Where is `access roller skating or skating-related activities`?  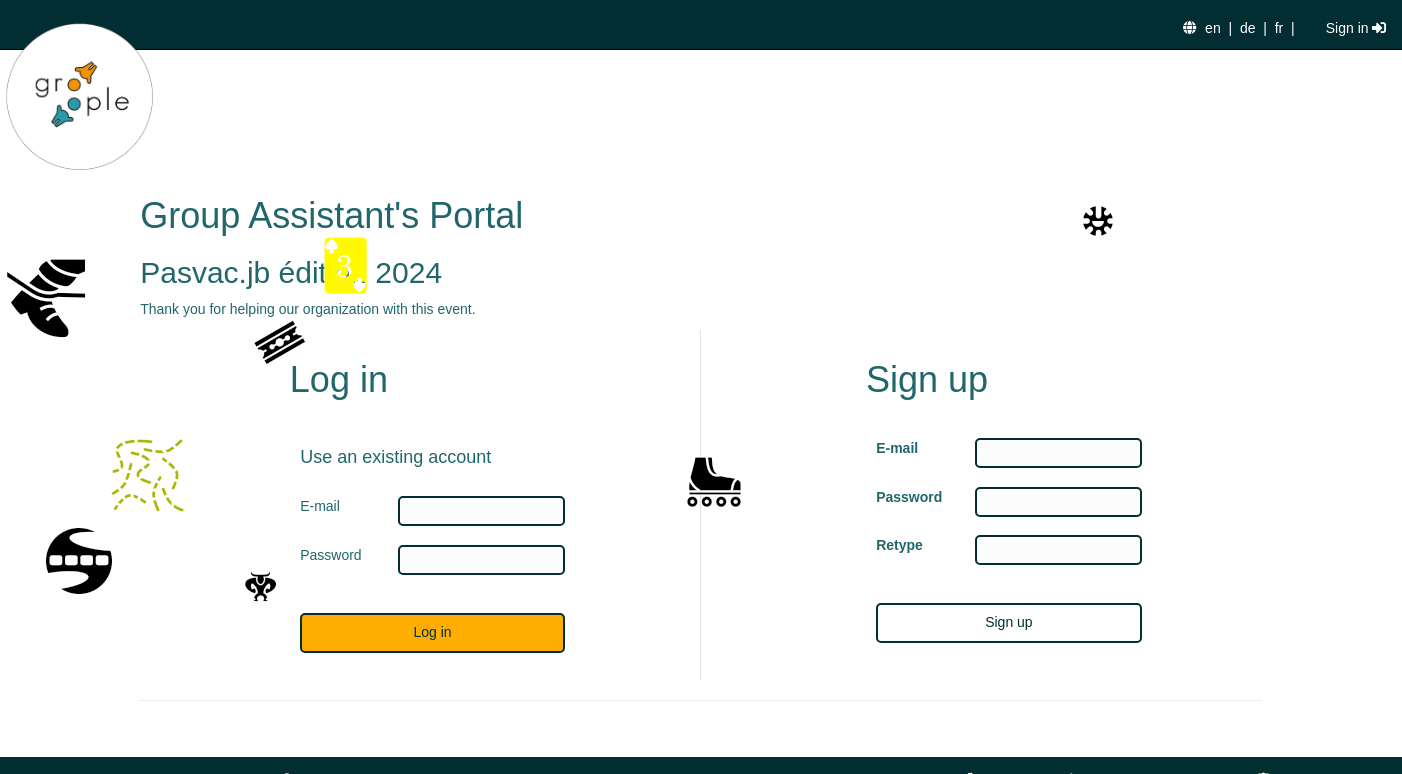
access roller skating or skating-related activities is located at coordinates (714, 478).